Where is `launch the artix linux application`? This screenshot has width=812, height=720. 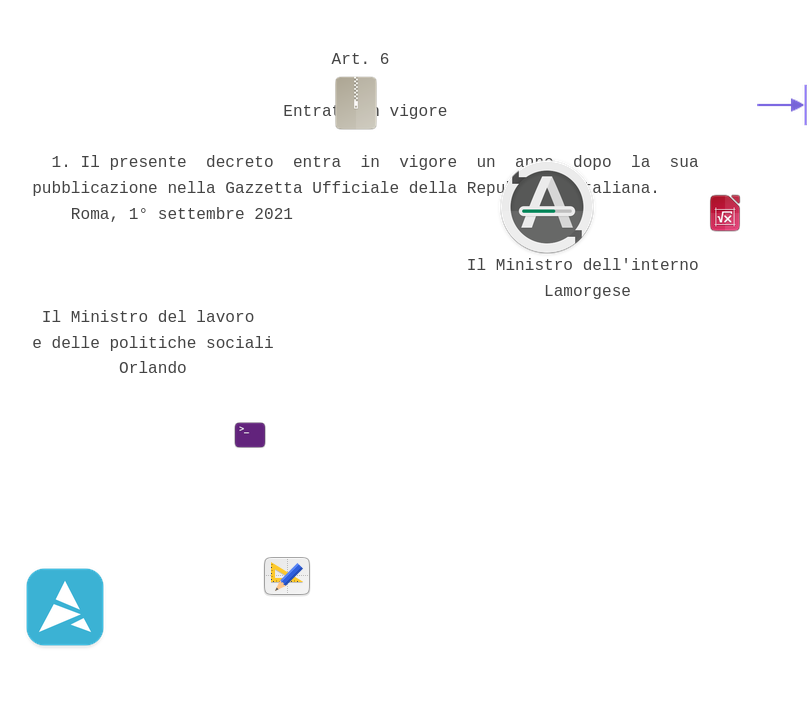
launch the artix linux application is located at coordinates (65, 607).